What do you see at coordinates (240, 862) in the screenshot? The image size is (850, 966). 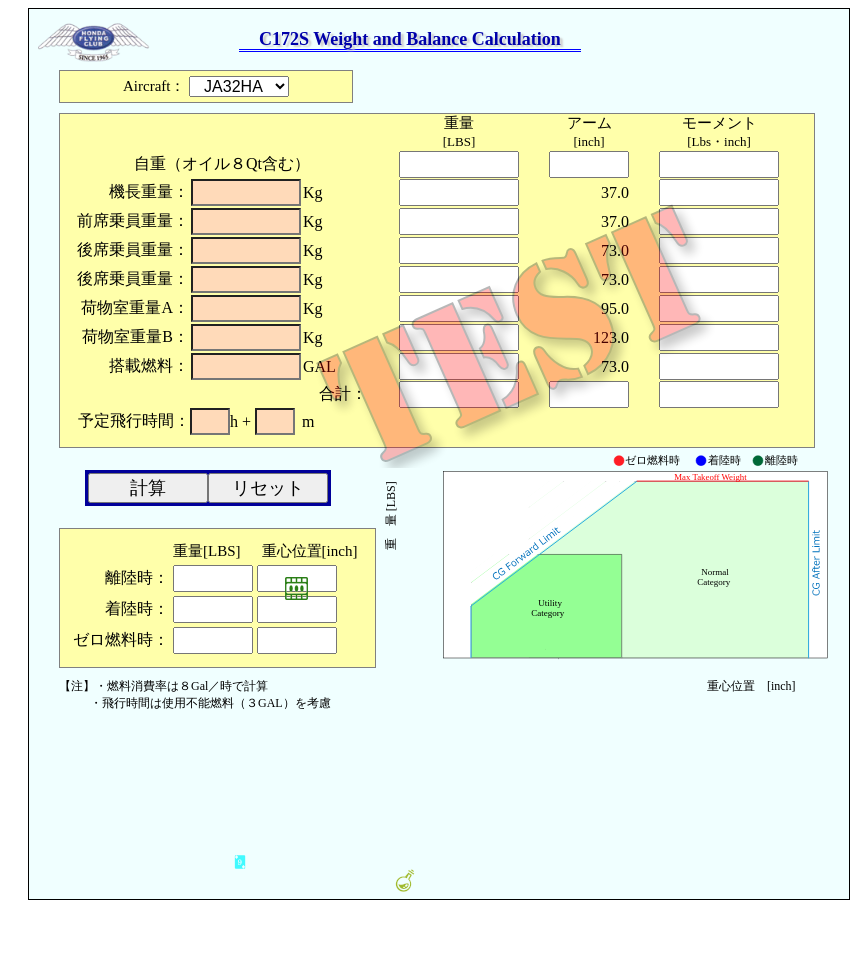 I see `nine of diamonds playing card` at bounding box center [240, 862].